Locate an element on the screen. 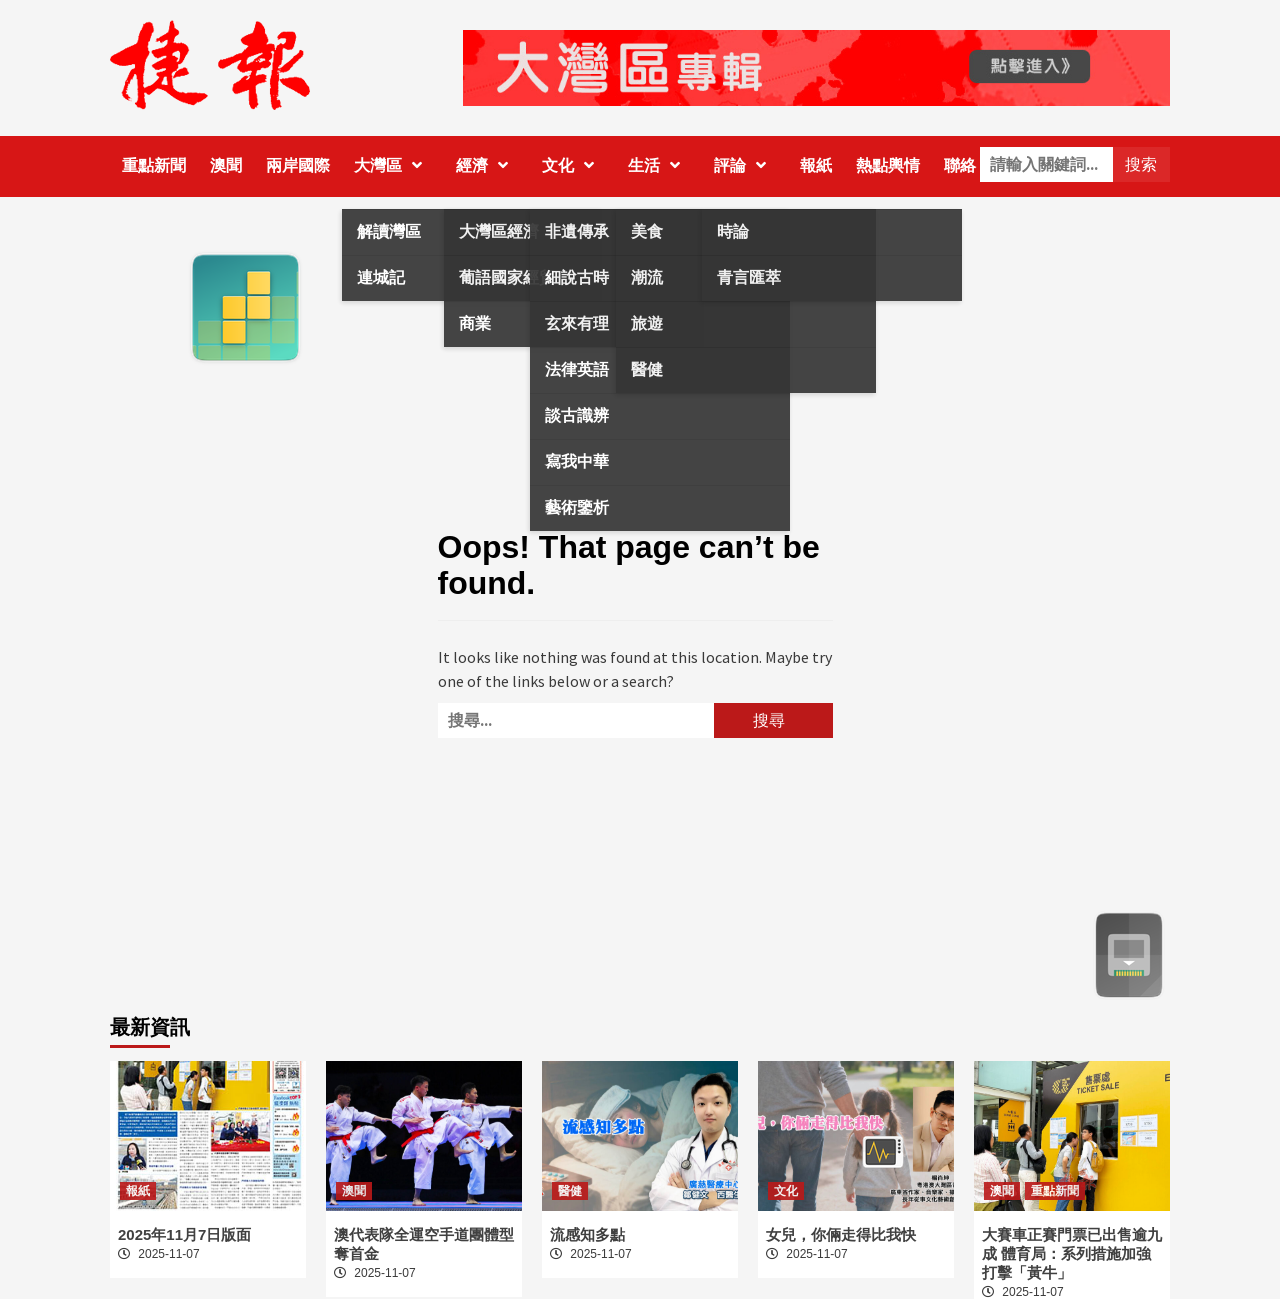  NES game ROM file is located at coordinates (1129, 955).